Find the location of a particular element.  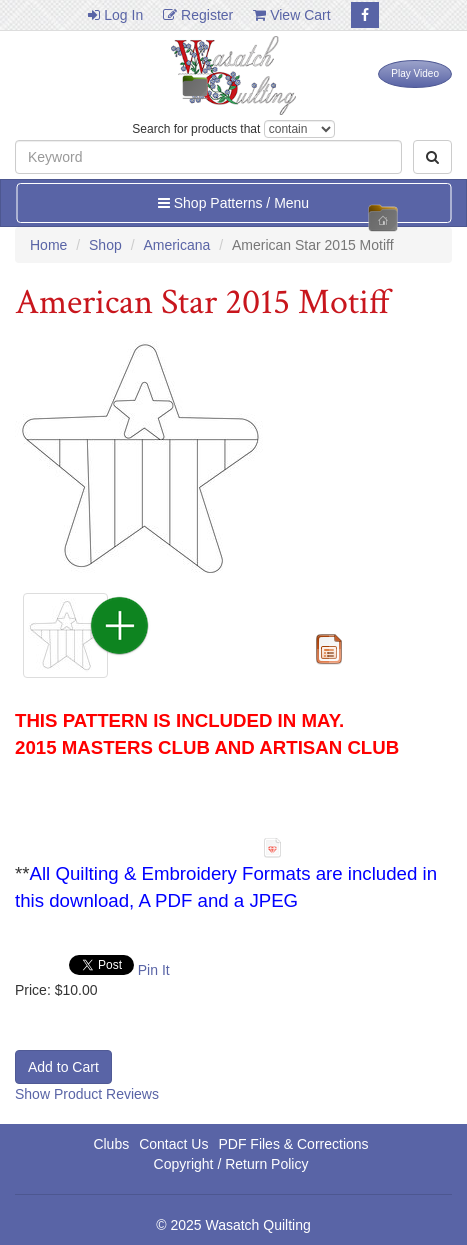

add a new item is located at coordinates (119, 625).